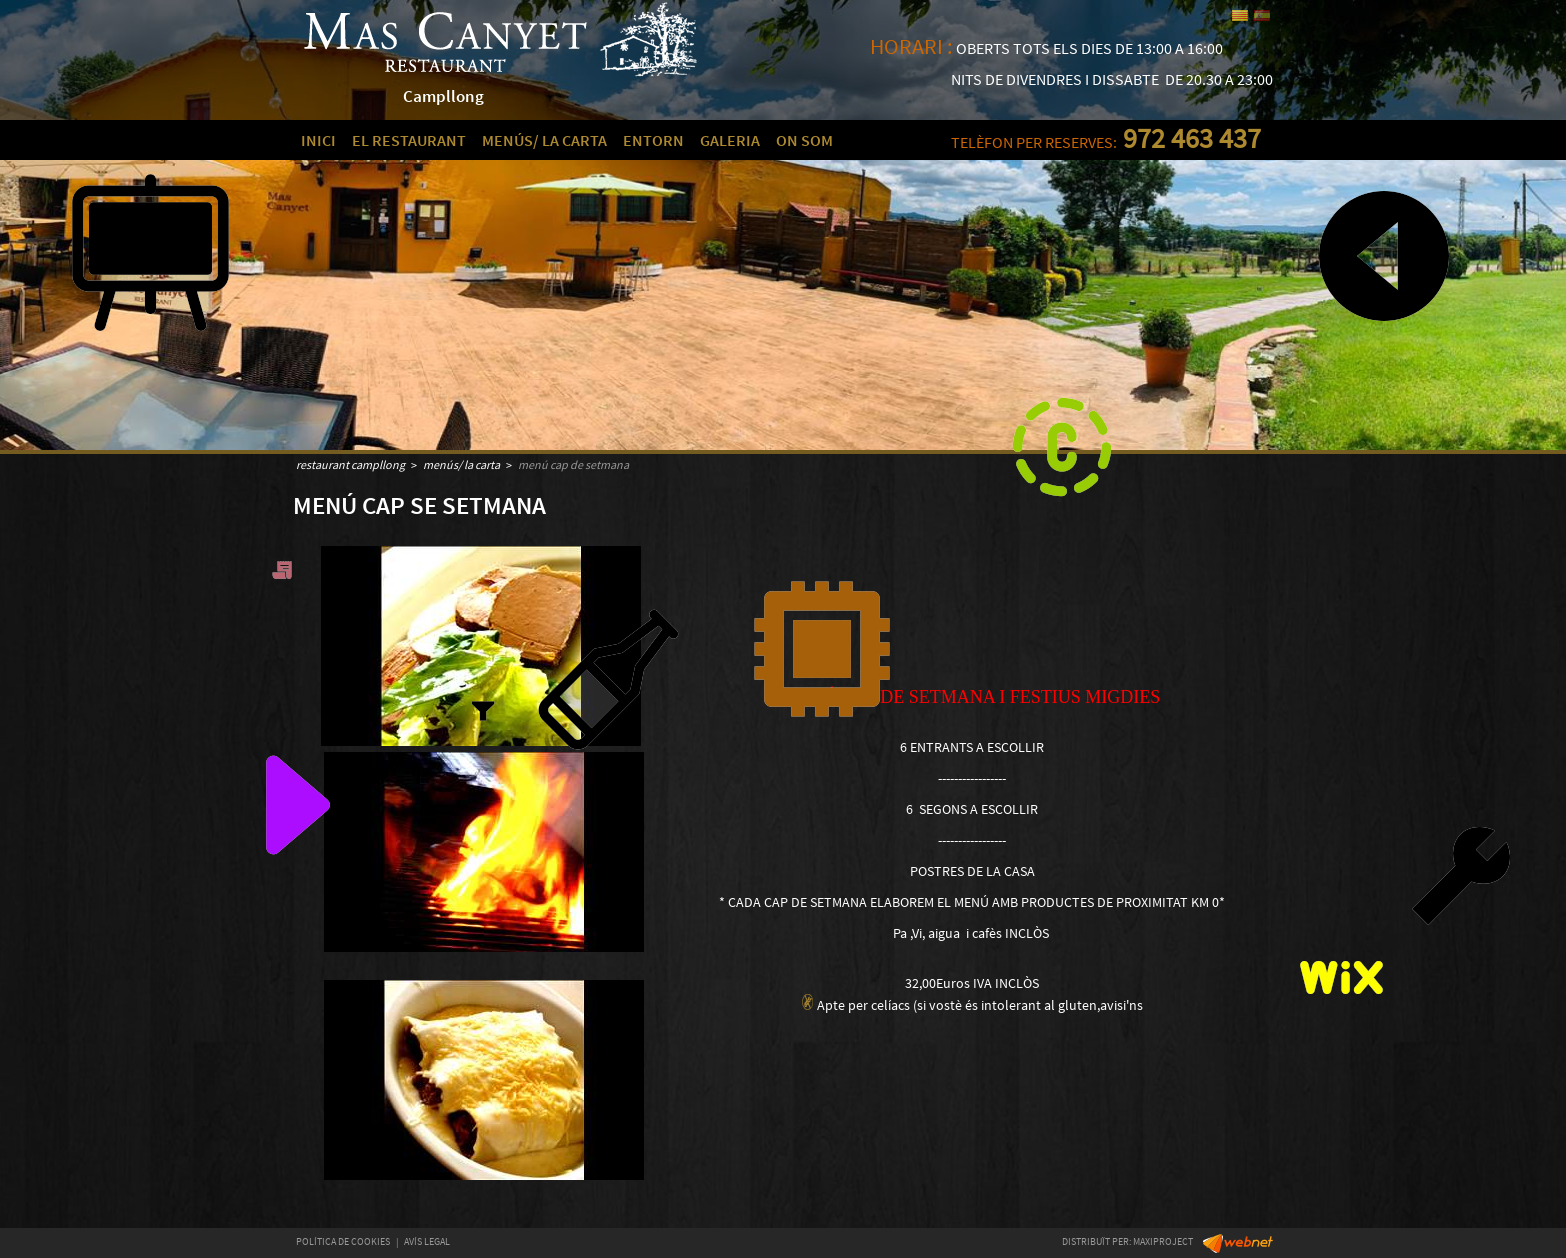 This screenshot has width=1566, height=1258. Describe the element at coordinates (483, 711) in the screenshot. I see `filter list or search results` at that location.